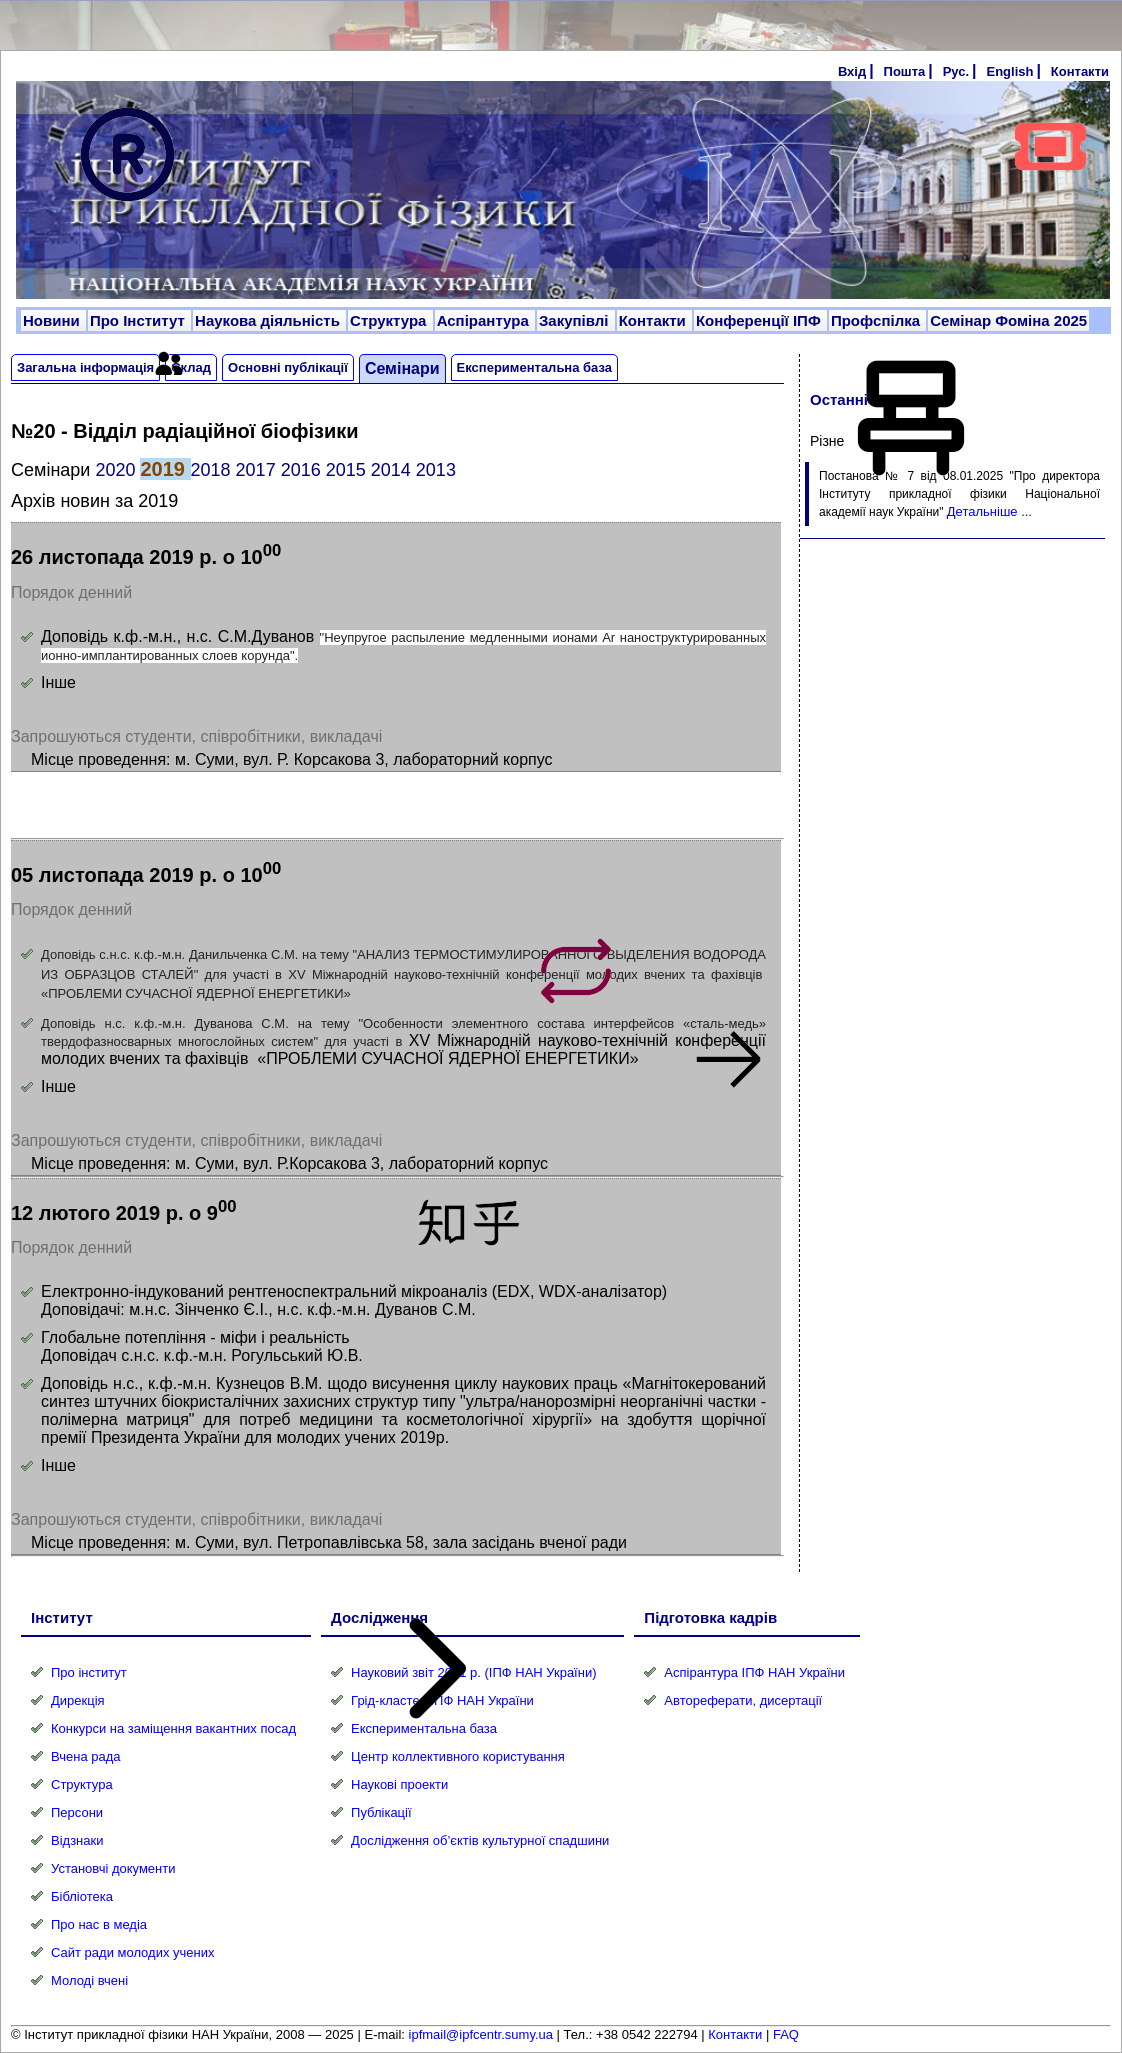 The image size is (1122, 2053). What do you see at coordinates (576, 971) in the screenshot?
I see `enable repeat mode for media playback` at bounding box center [576, 971].